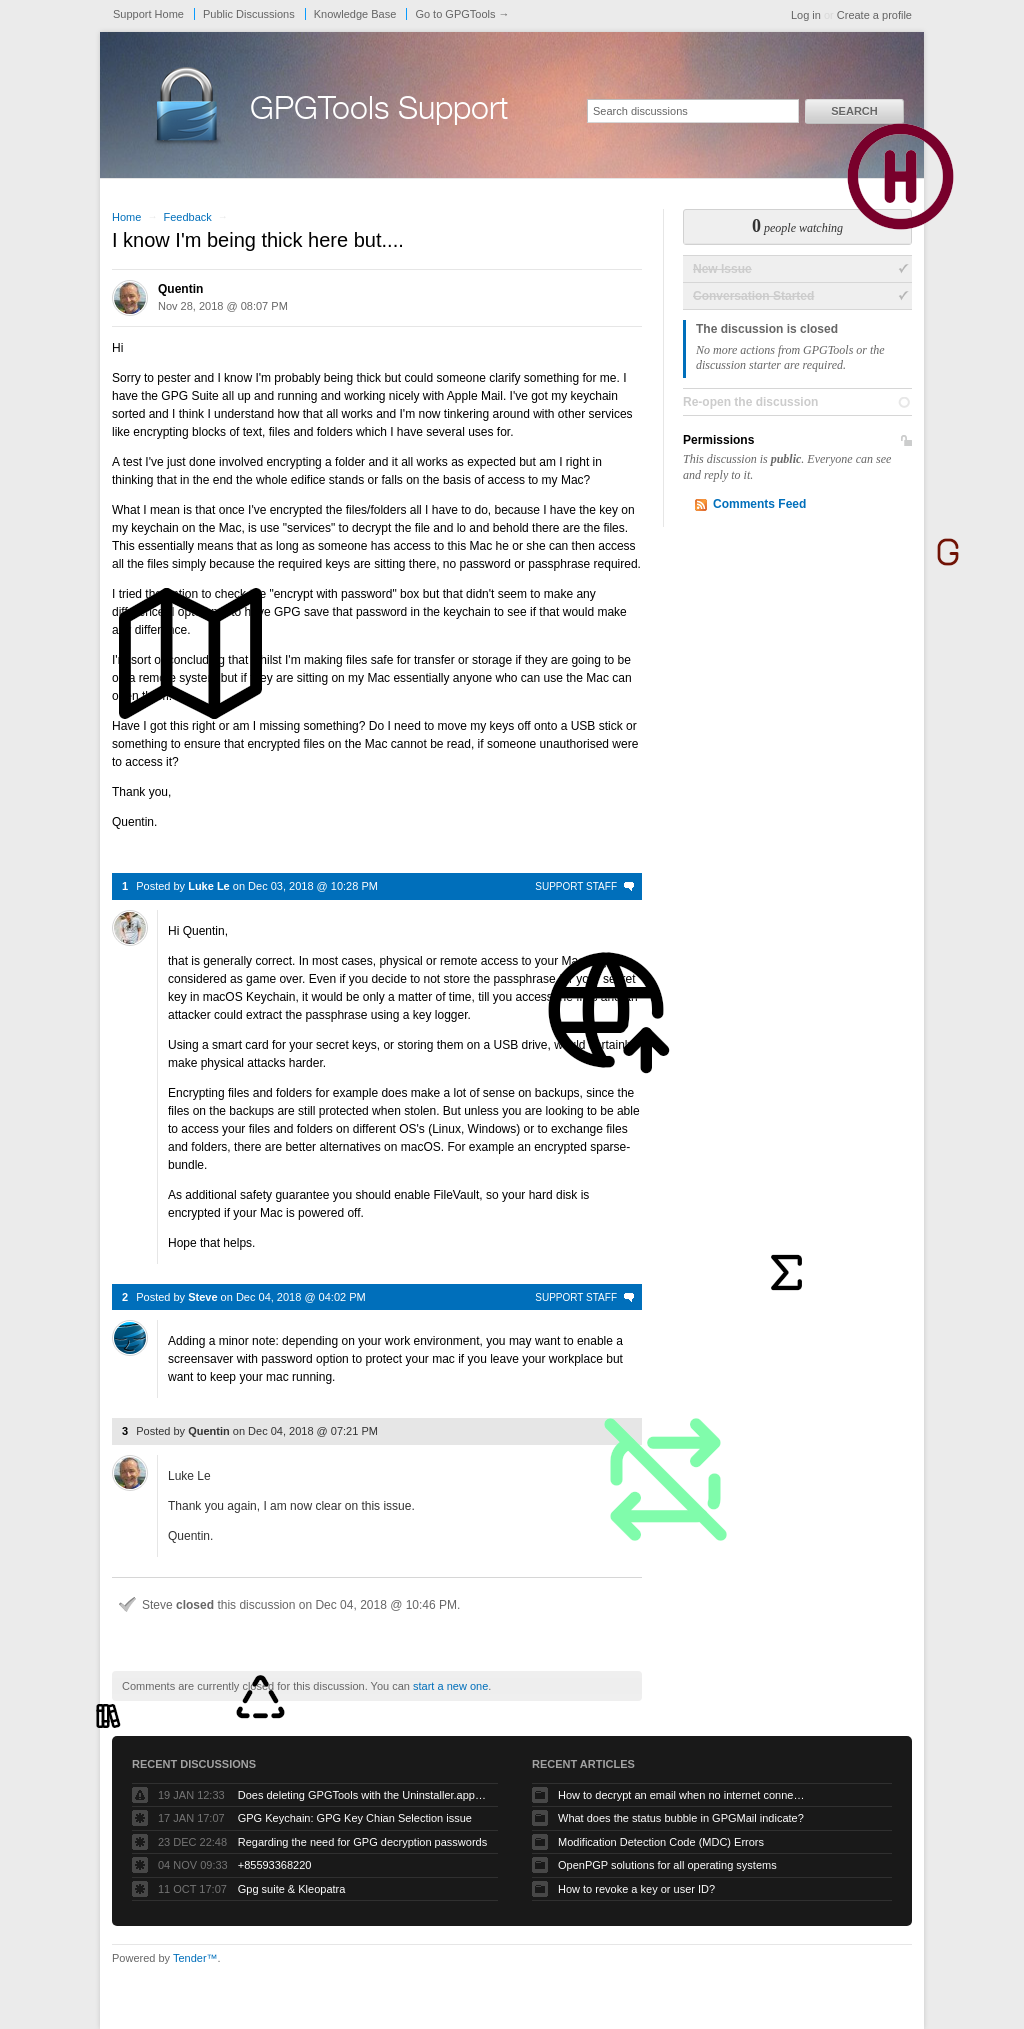 This screenshot has width=1024, height=2029. What do you see at coordinates (786, 1272) in the screenshot?
I see `calculate the sum of selected values` at bounding box center [786, 1272].